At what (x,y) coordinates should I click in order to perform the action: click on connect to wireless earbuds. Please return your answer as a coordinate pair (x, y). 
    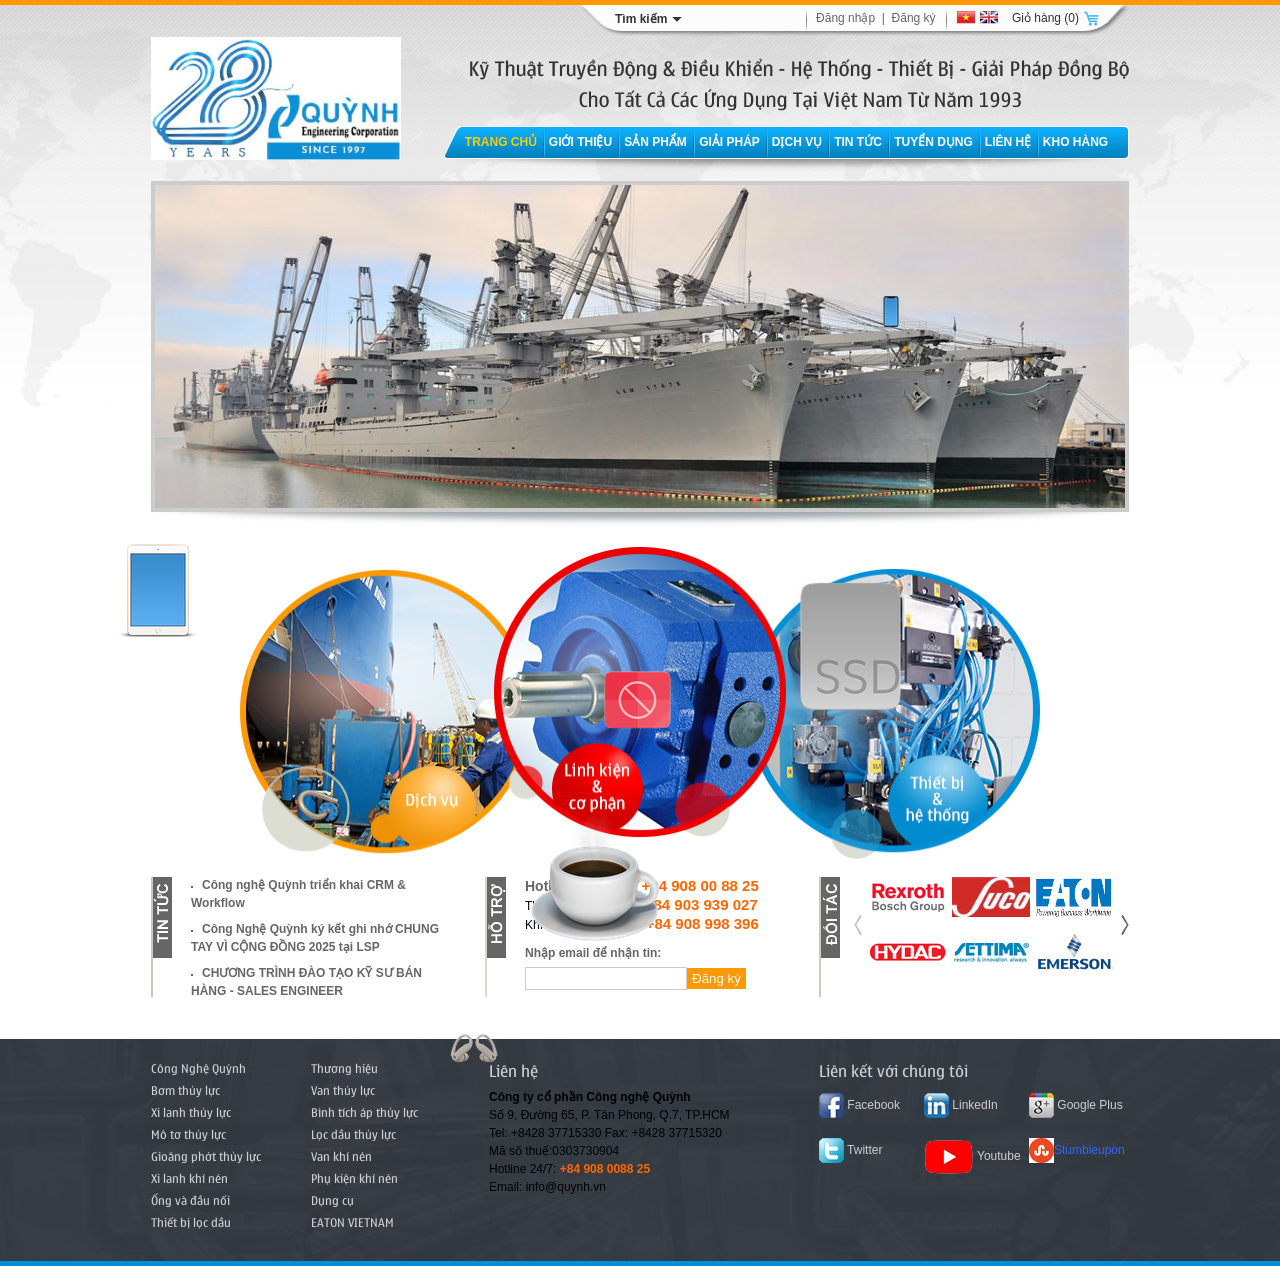
    Looking at the image, I should click on (474, 1050).